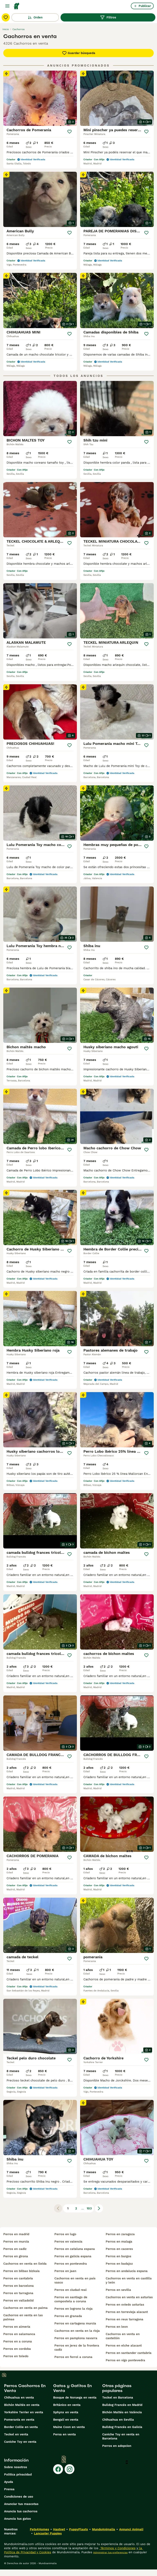 Image resolution: width=157 pixels, height=2576 pixels. What do you see at coordinates (139, 536) in the screenshot?
I see `access games or gaming section` at bounding box center [139, 536].